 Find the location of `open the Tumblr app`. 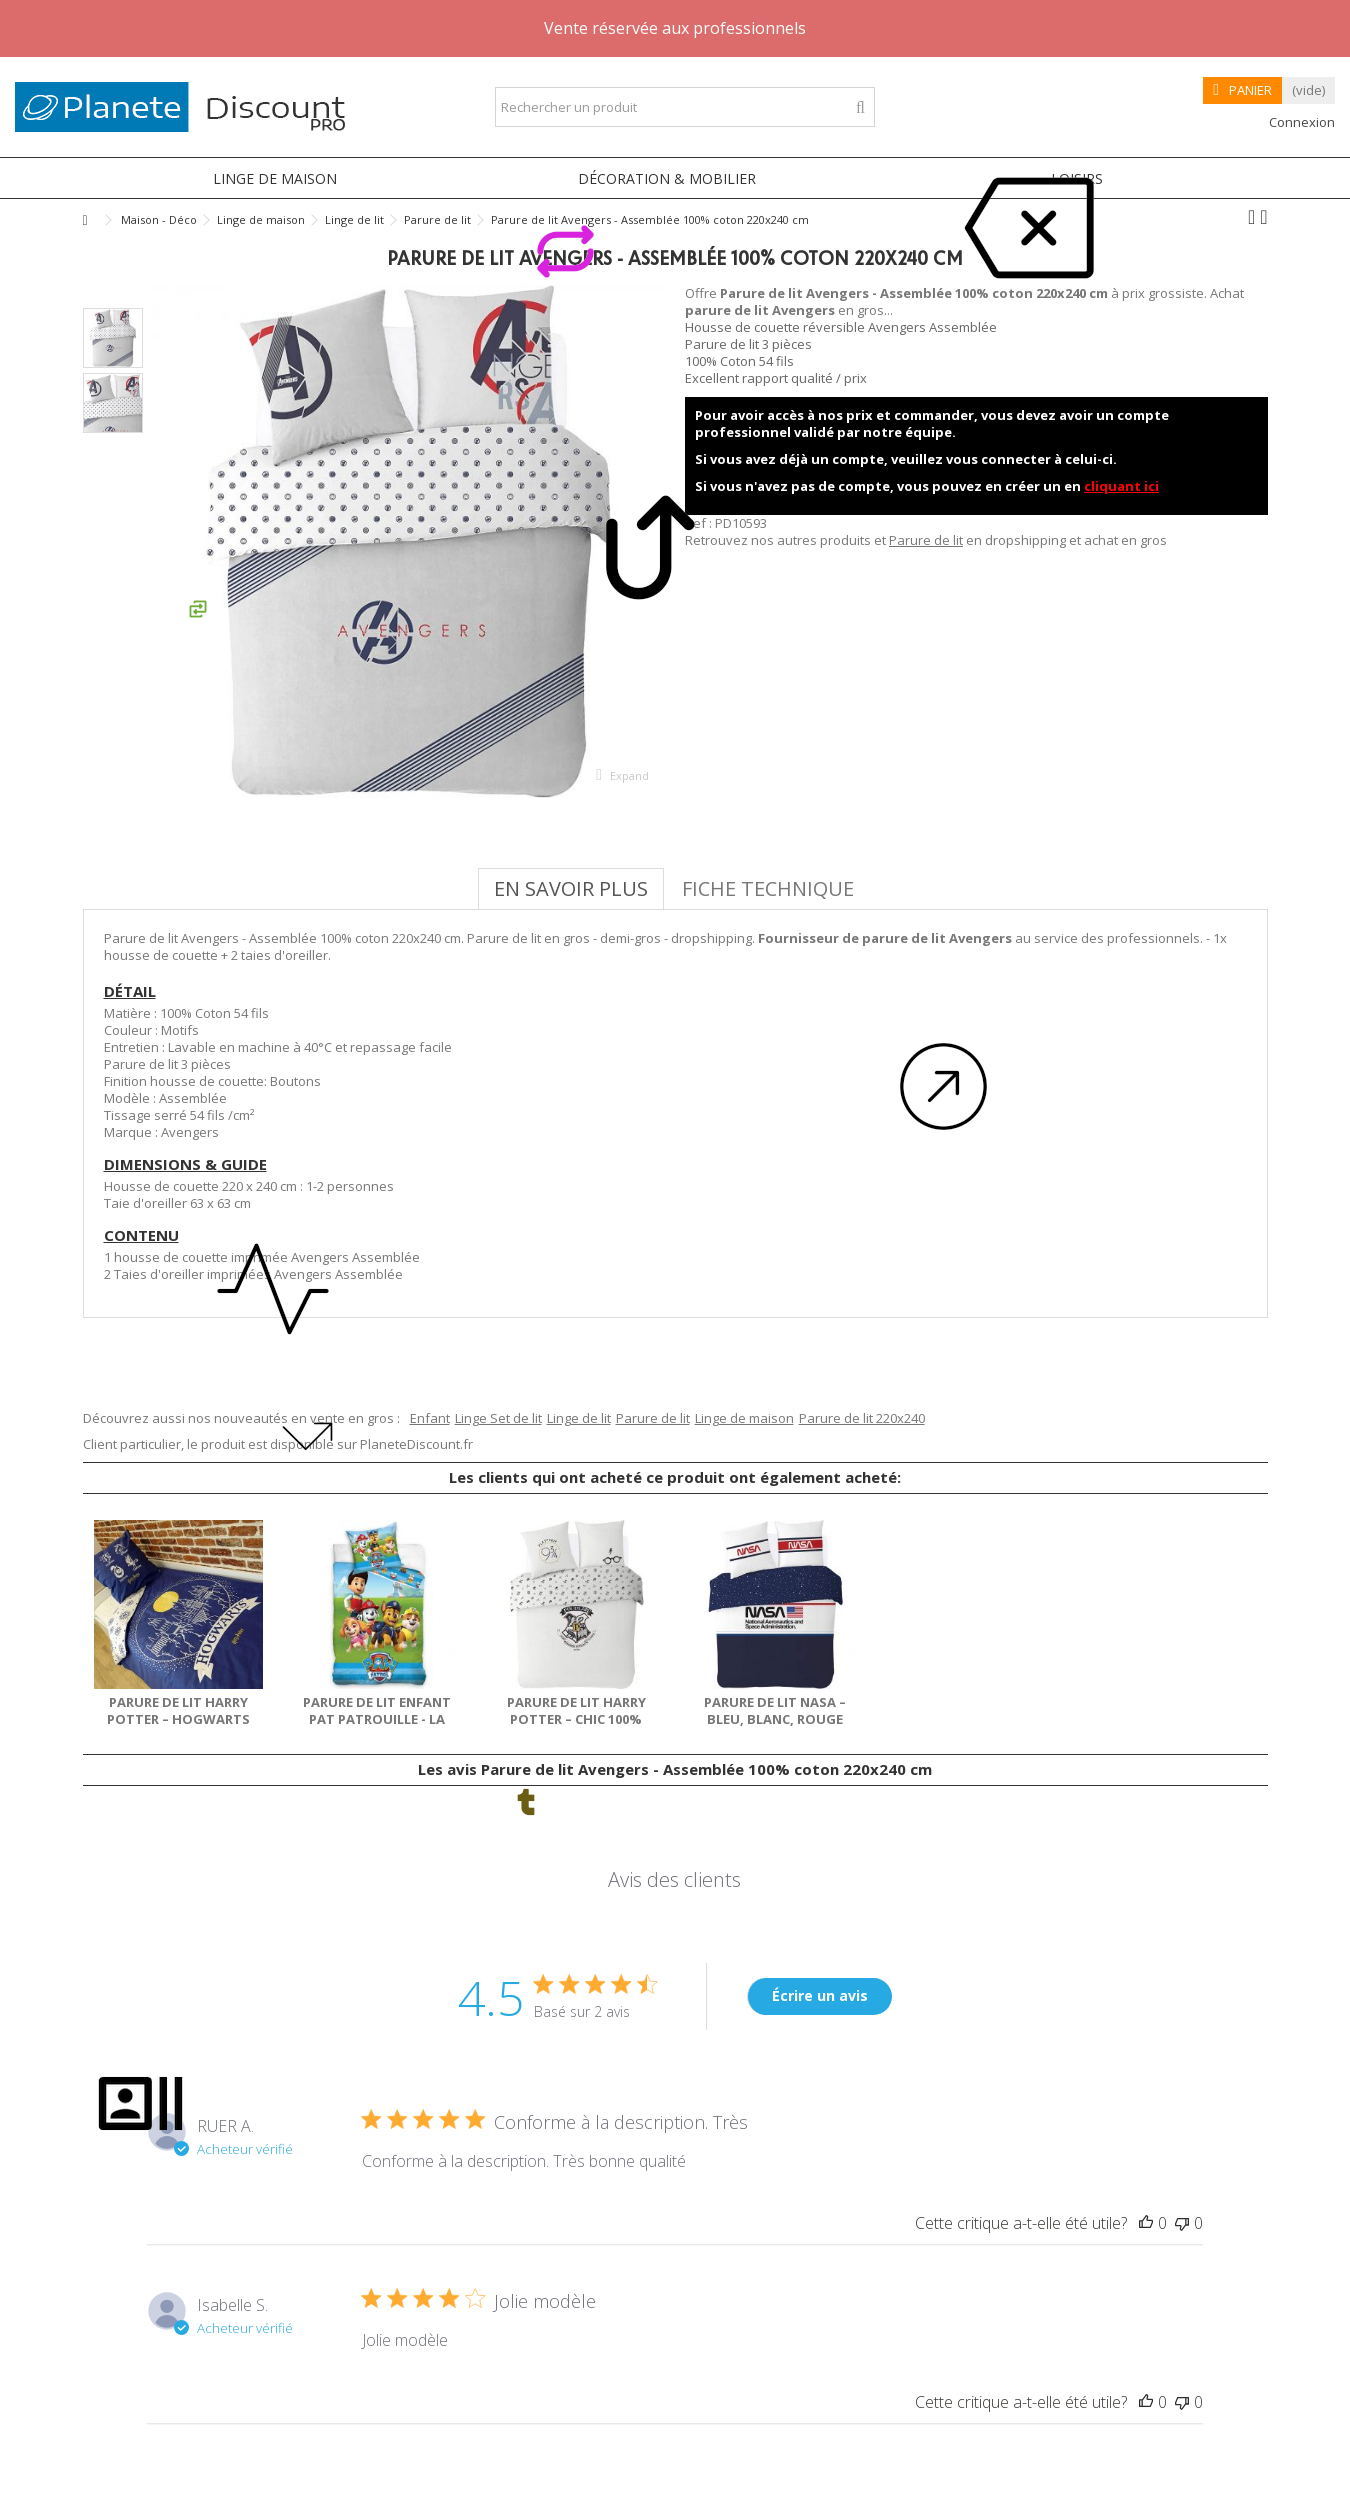

open the Tumblr app is located at coordinates (526, 1802).